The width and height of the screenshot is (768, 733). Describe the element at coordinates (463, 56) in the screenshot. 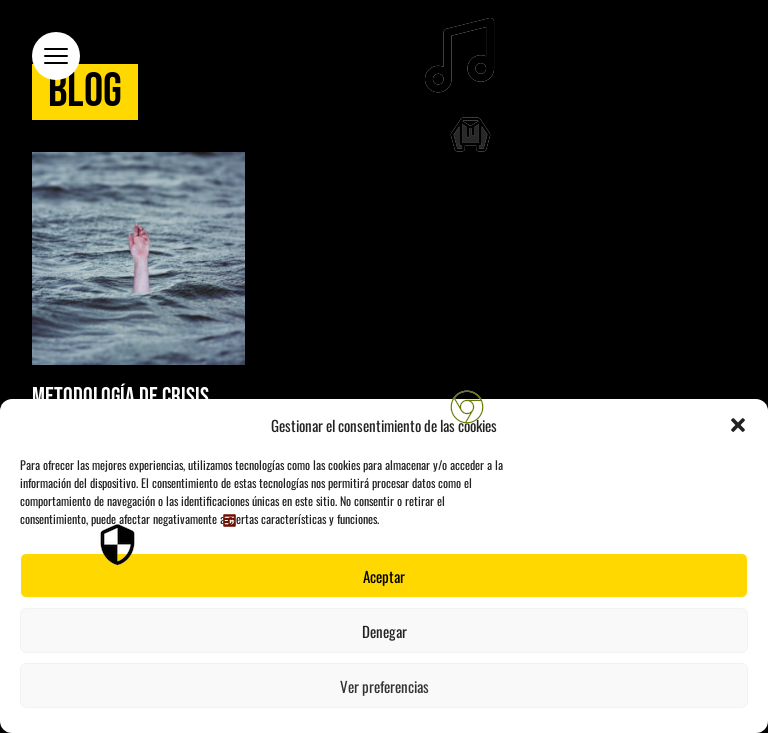

I see `access music library or audio files` at that location.